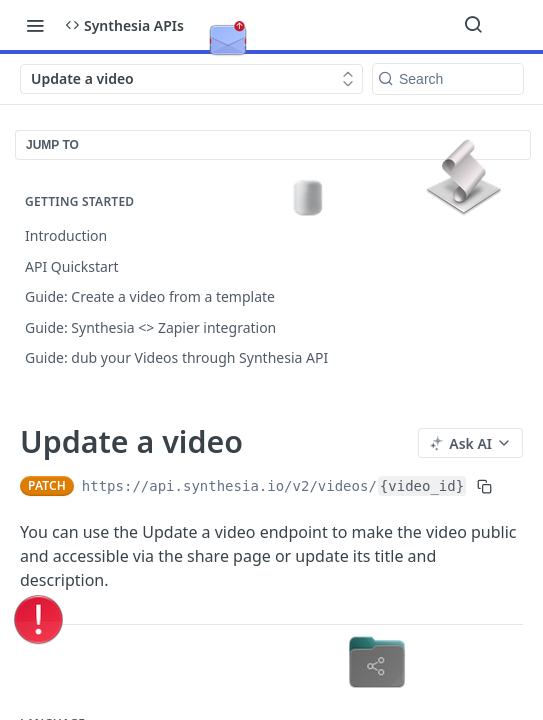 The image size is (543, 720). I want to click on indicates a warning or caution state, so click(38, 619).